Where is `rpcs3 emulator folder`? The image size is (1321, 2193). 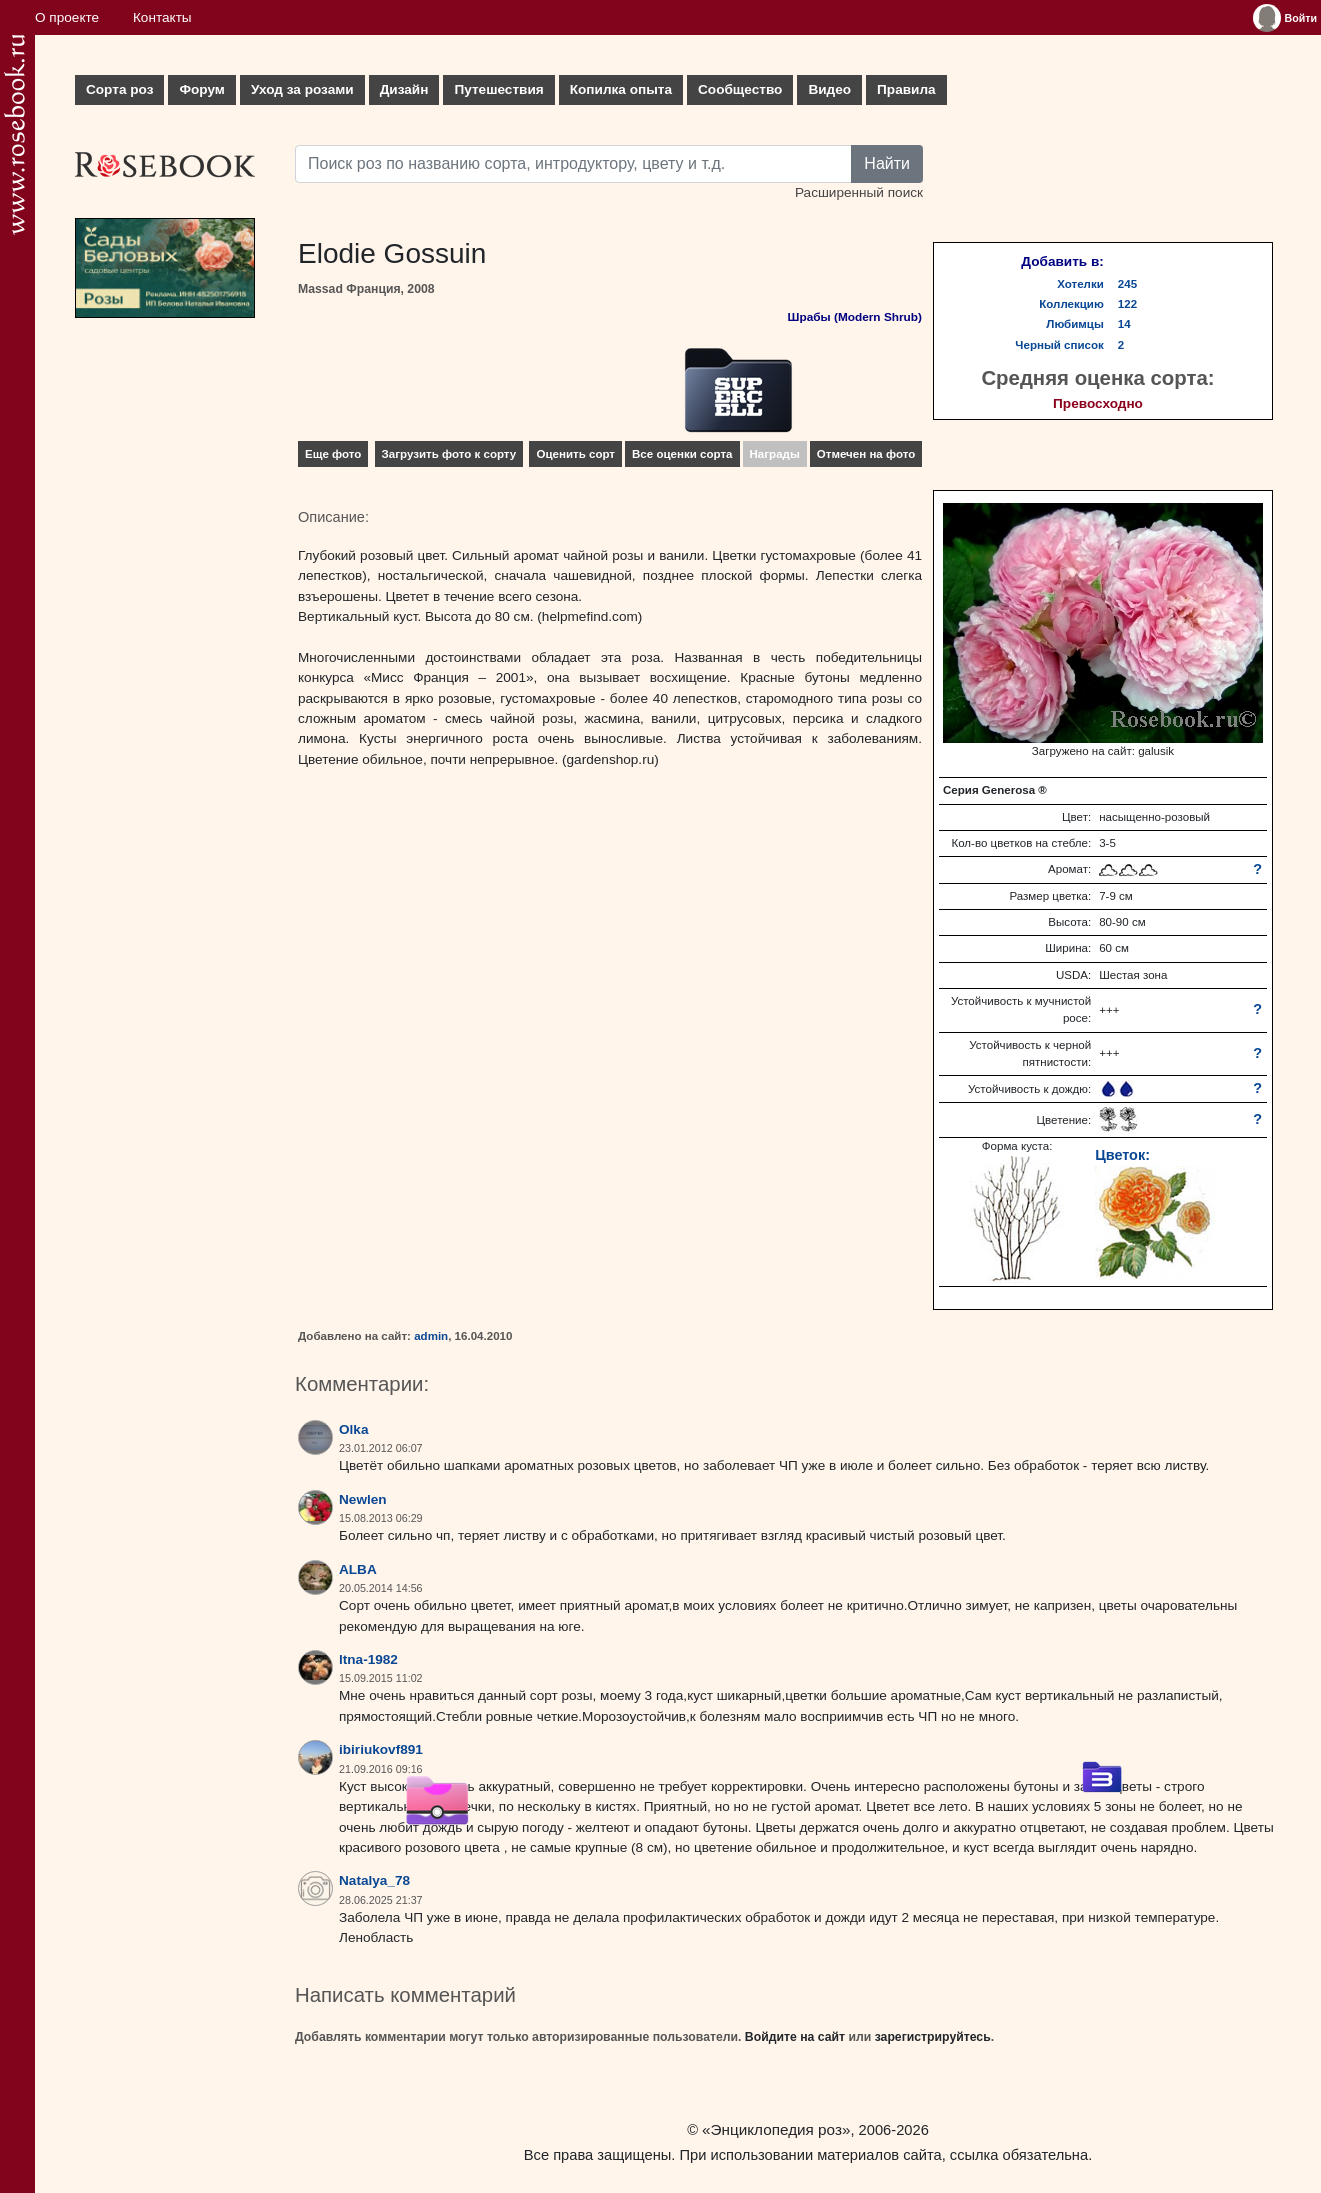
rpcs3 emulator folder is located at coordinates (1102, 1778).